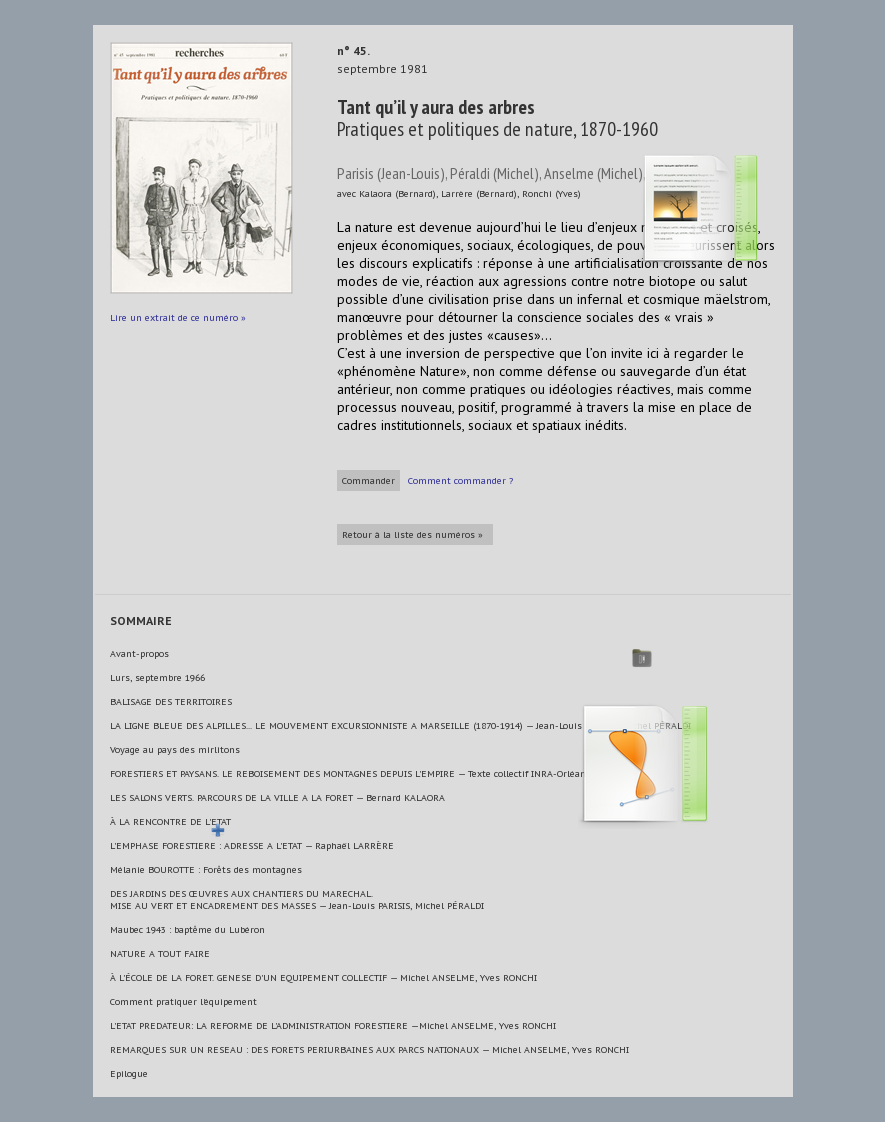  Describe the element at coordinates (642, 658) in the screenshot. I see `access your templates folder` at that location.